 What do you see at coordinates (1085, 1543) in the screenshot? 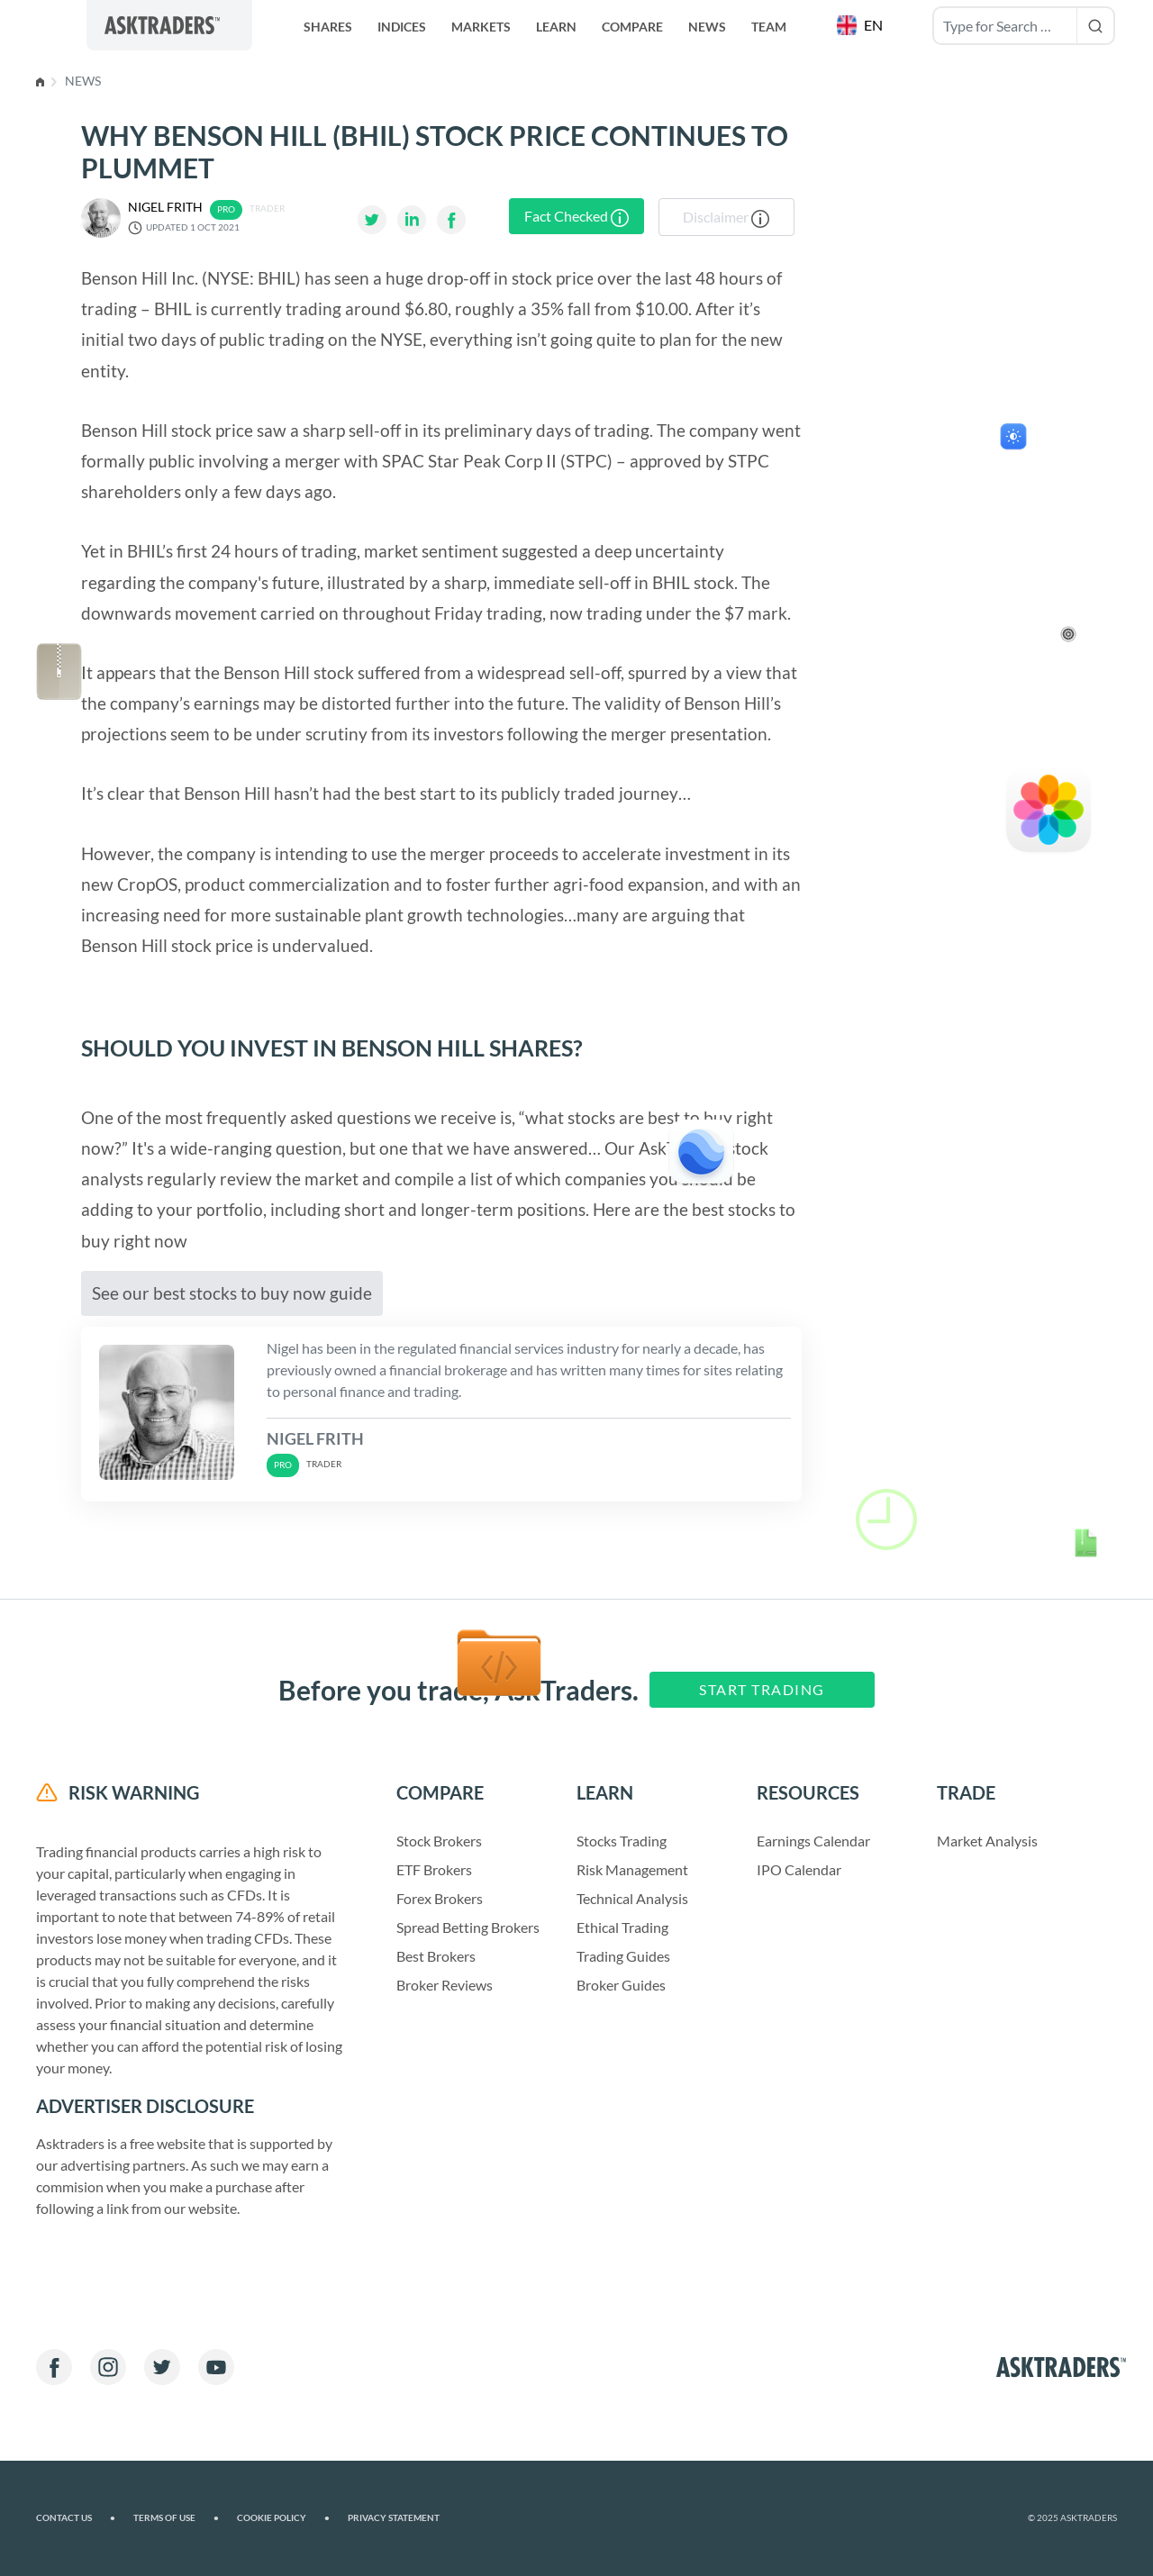
I see `virtualbox extension pack file` at bounding box center [1085, 1543].